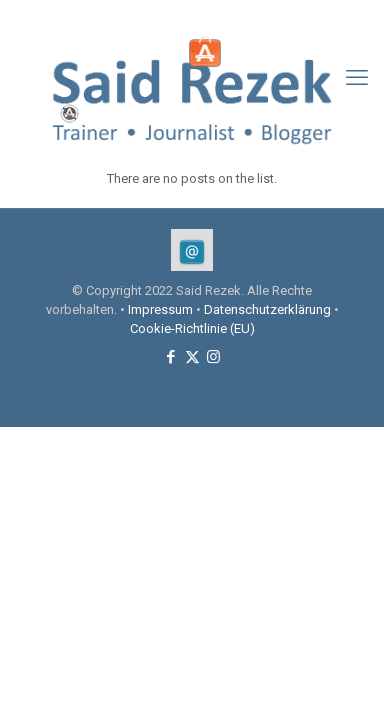 The height and width of the screenshot is (720, 384). What do you see at coordinates (192, 252) in the screenshot?
I see `manage linked online accounts` at bounding box center [192, 252].